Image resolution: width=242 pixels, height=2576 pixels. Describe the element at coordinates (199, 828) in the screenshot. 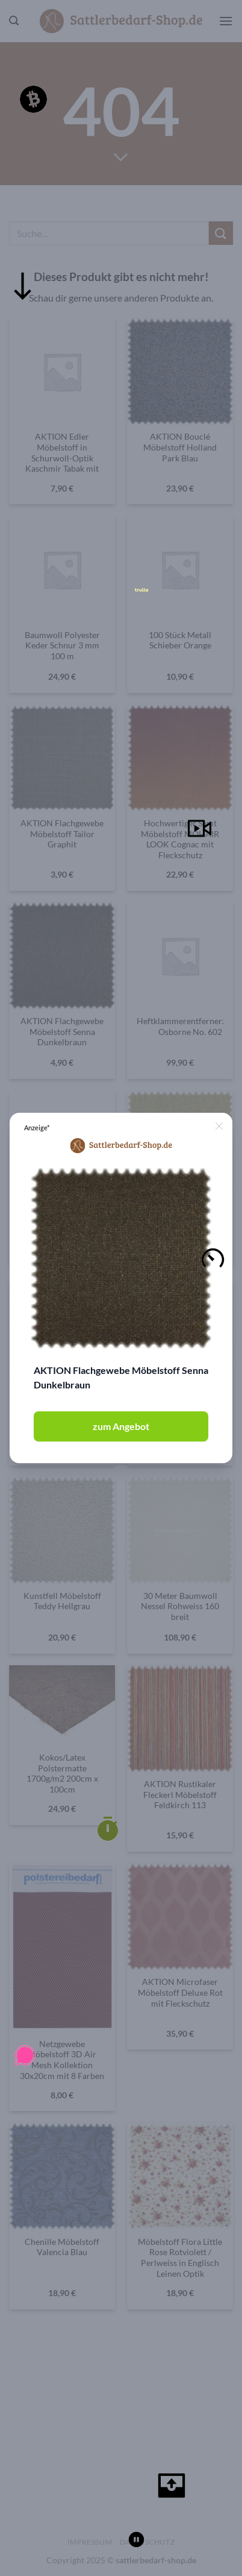

I see `start a live broadcast or stream` at that location.